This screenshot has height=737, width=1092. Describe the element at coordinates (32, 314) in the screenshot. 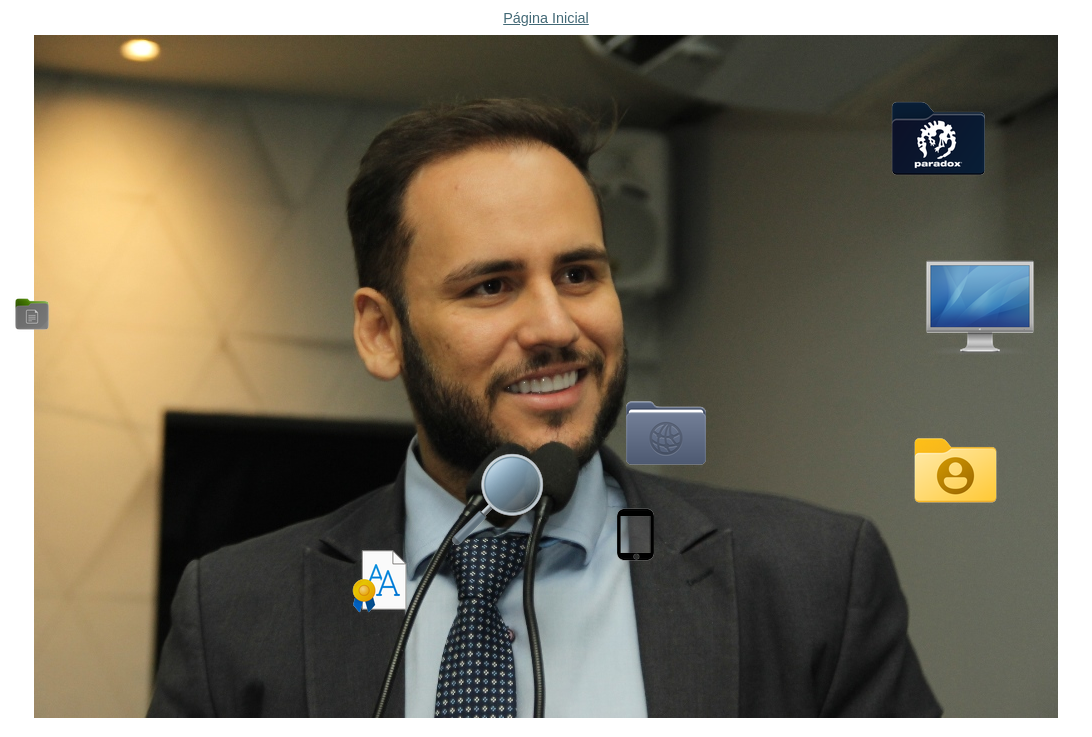

I see `open your documents folder` at that location.